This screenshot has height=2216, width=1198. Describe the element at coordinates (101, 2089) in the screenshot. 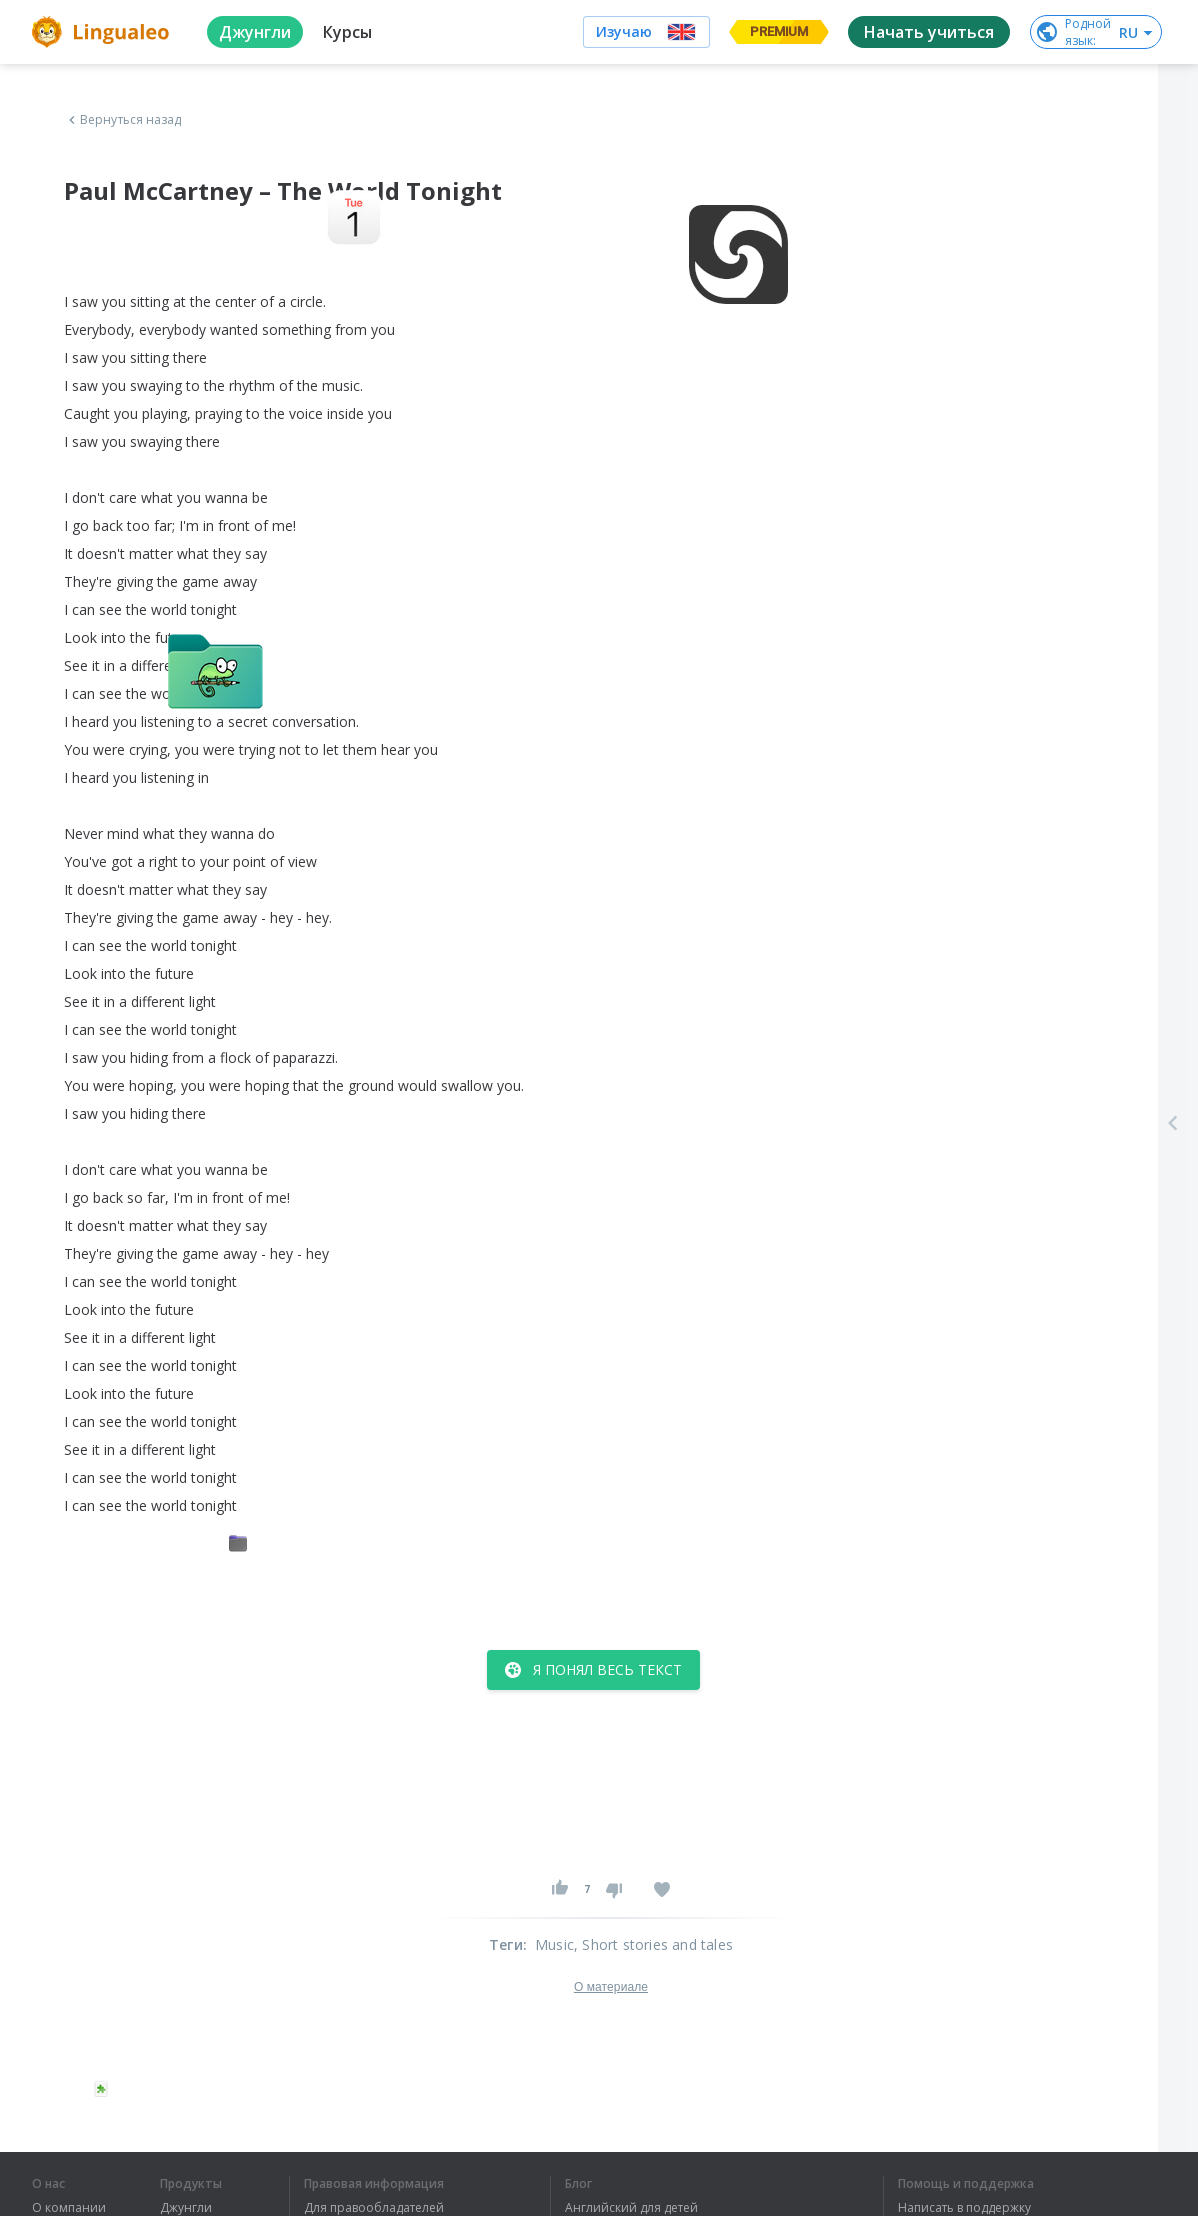

I see `an add-on or plugin file type` at that location.